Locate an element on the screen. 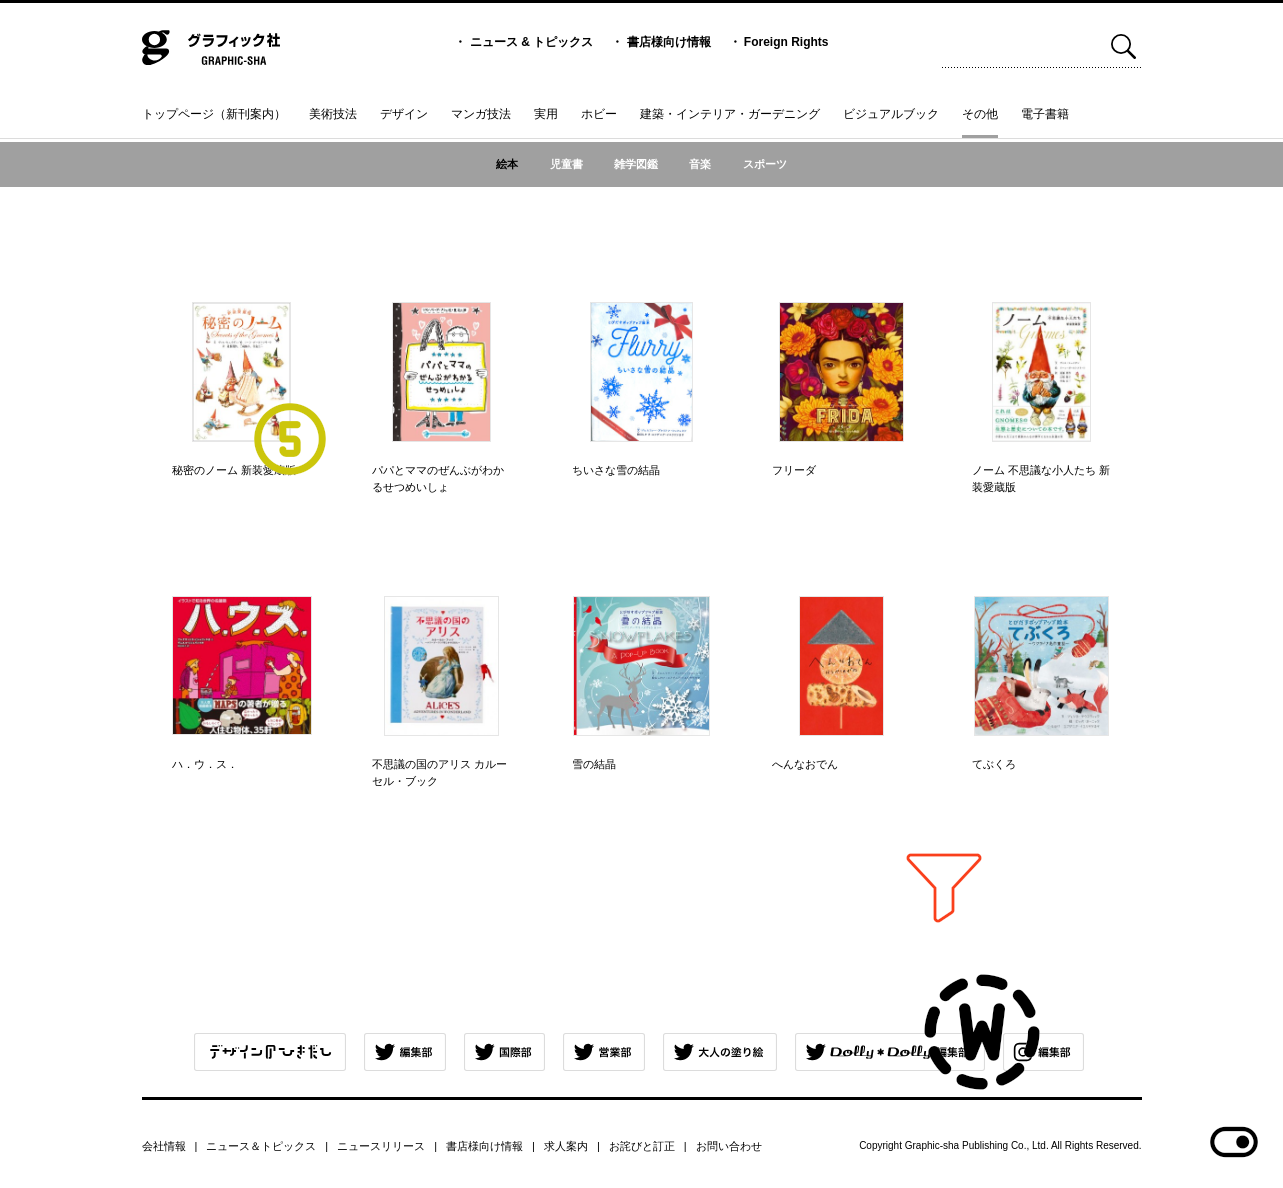  step 5 in a multi-step process is located at coordinates (290, 439).